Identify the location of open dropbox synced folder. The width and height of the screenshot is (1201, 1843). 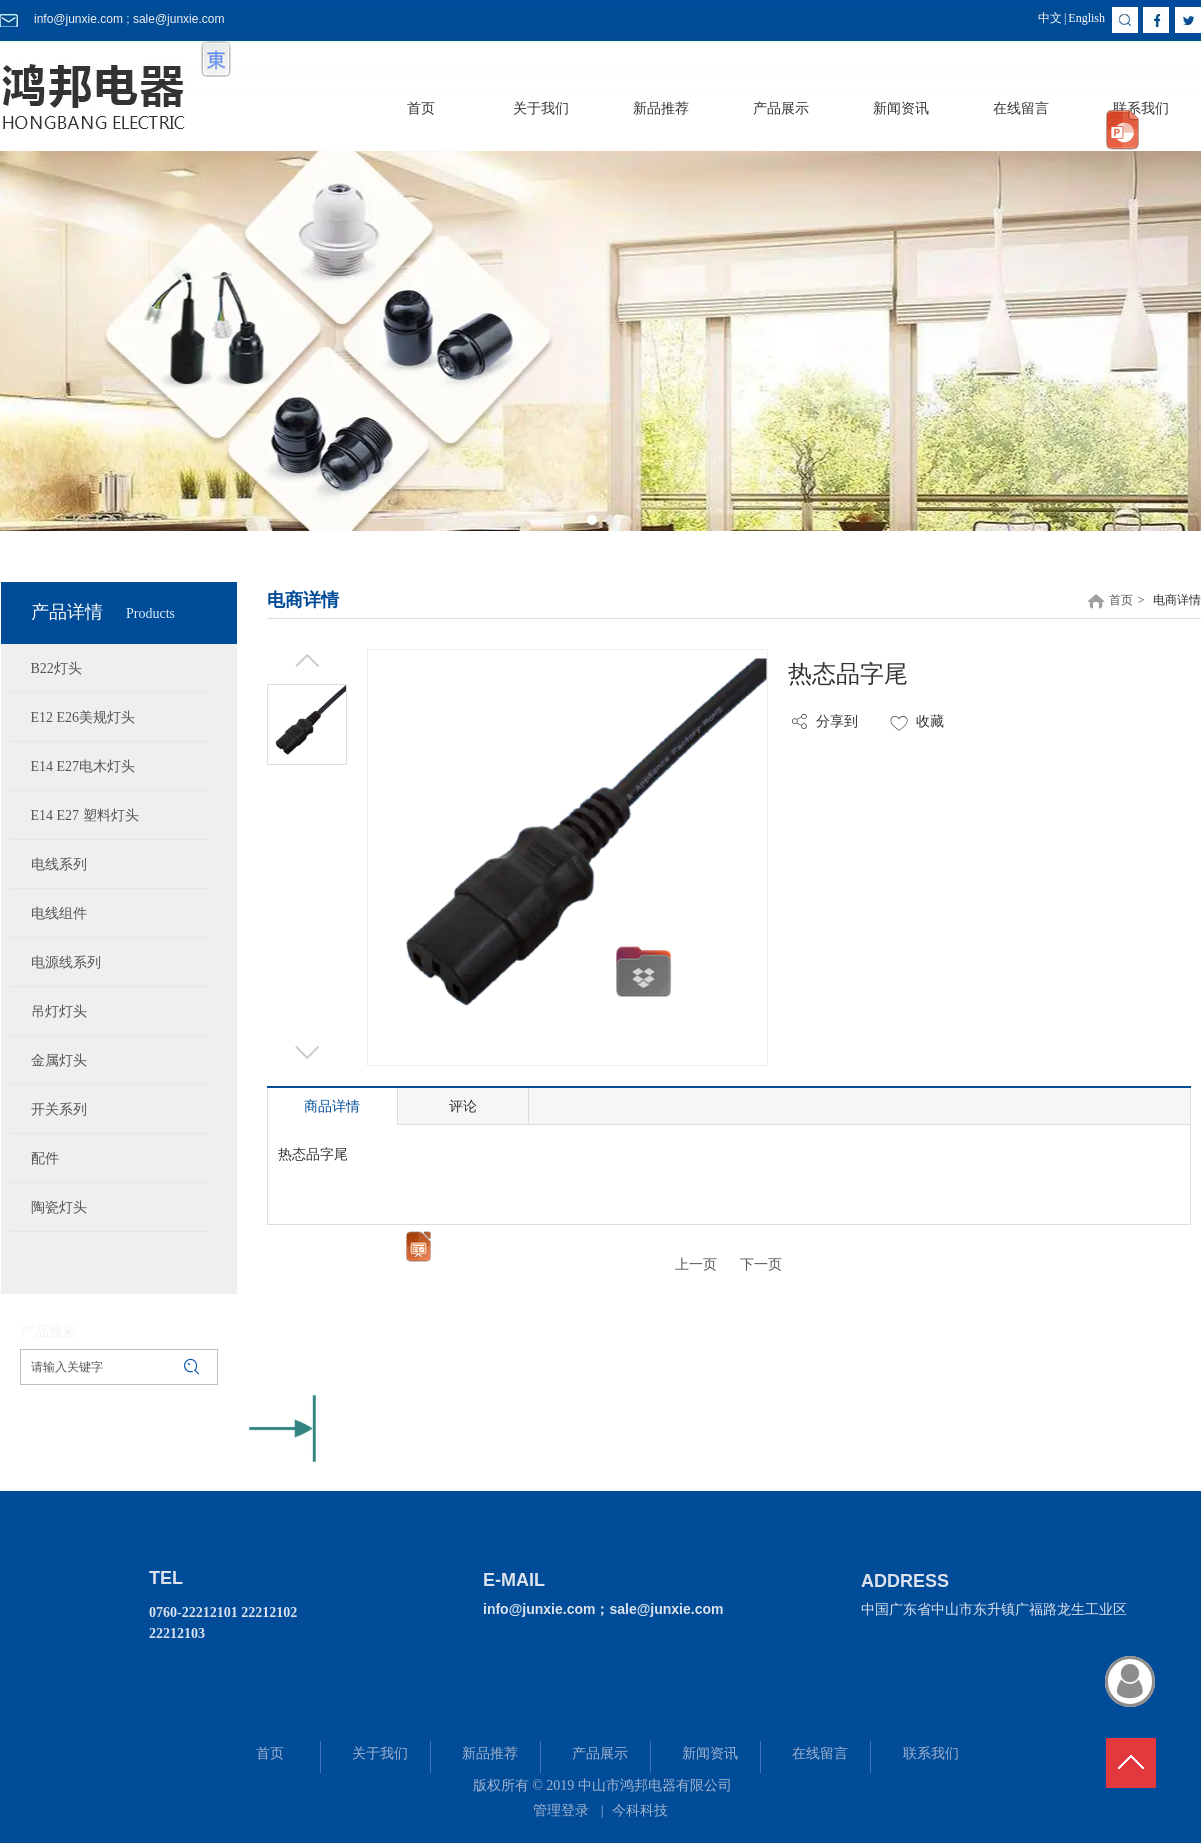
(643, 971).